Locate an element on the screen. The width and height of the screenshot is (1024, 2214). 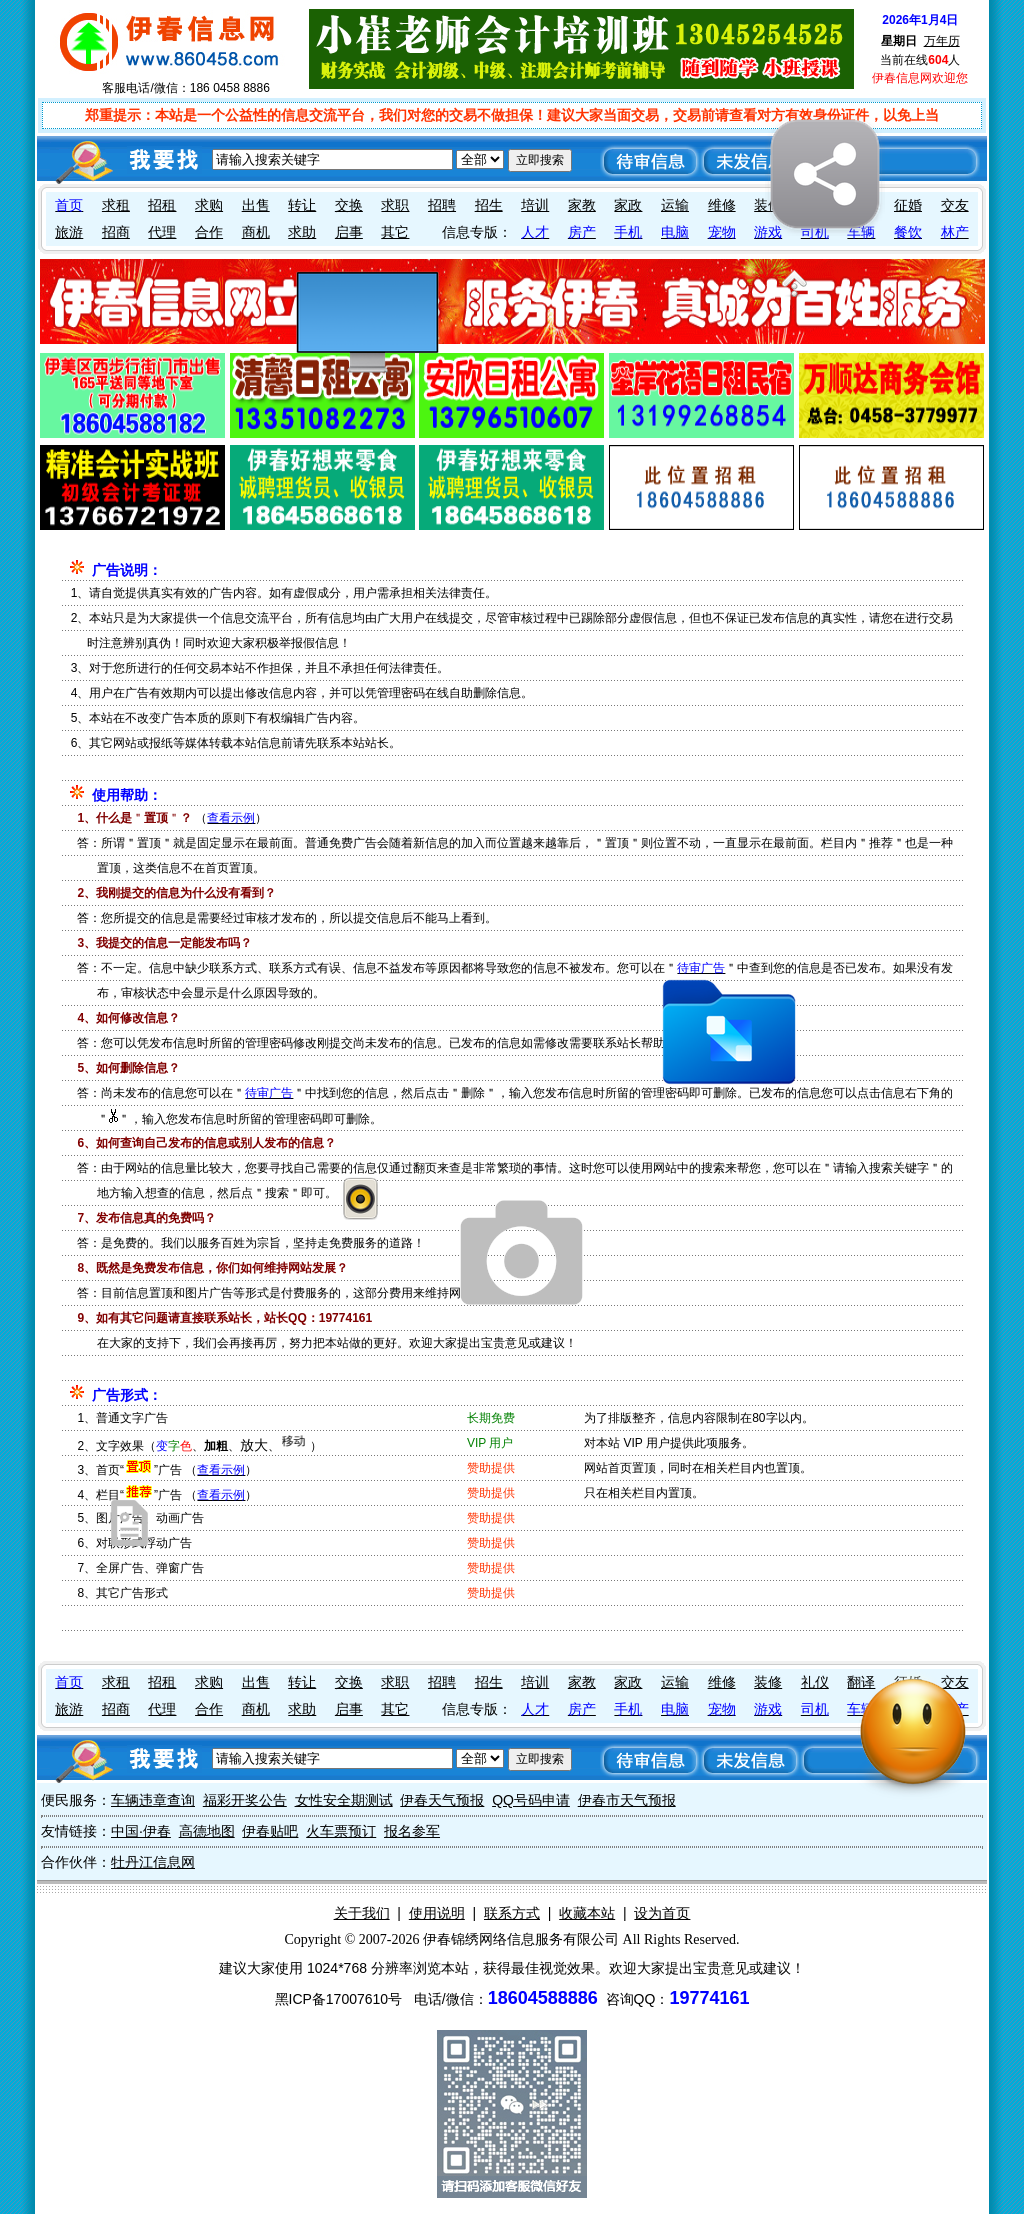
apple pro display xdr monitor is located at coordinates (367, 307).